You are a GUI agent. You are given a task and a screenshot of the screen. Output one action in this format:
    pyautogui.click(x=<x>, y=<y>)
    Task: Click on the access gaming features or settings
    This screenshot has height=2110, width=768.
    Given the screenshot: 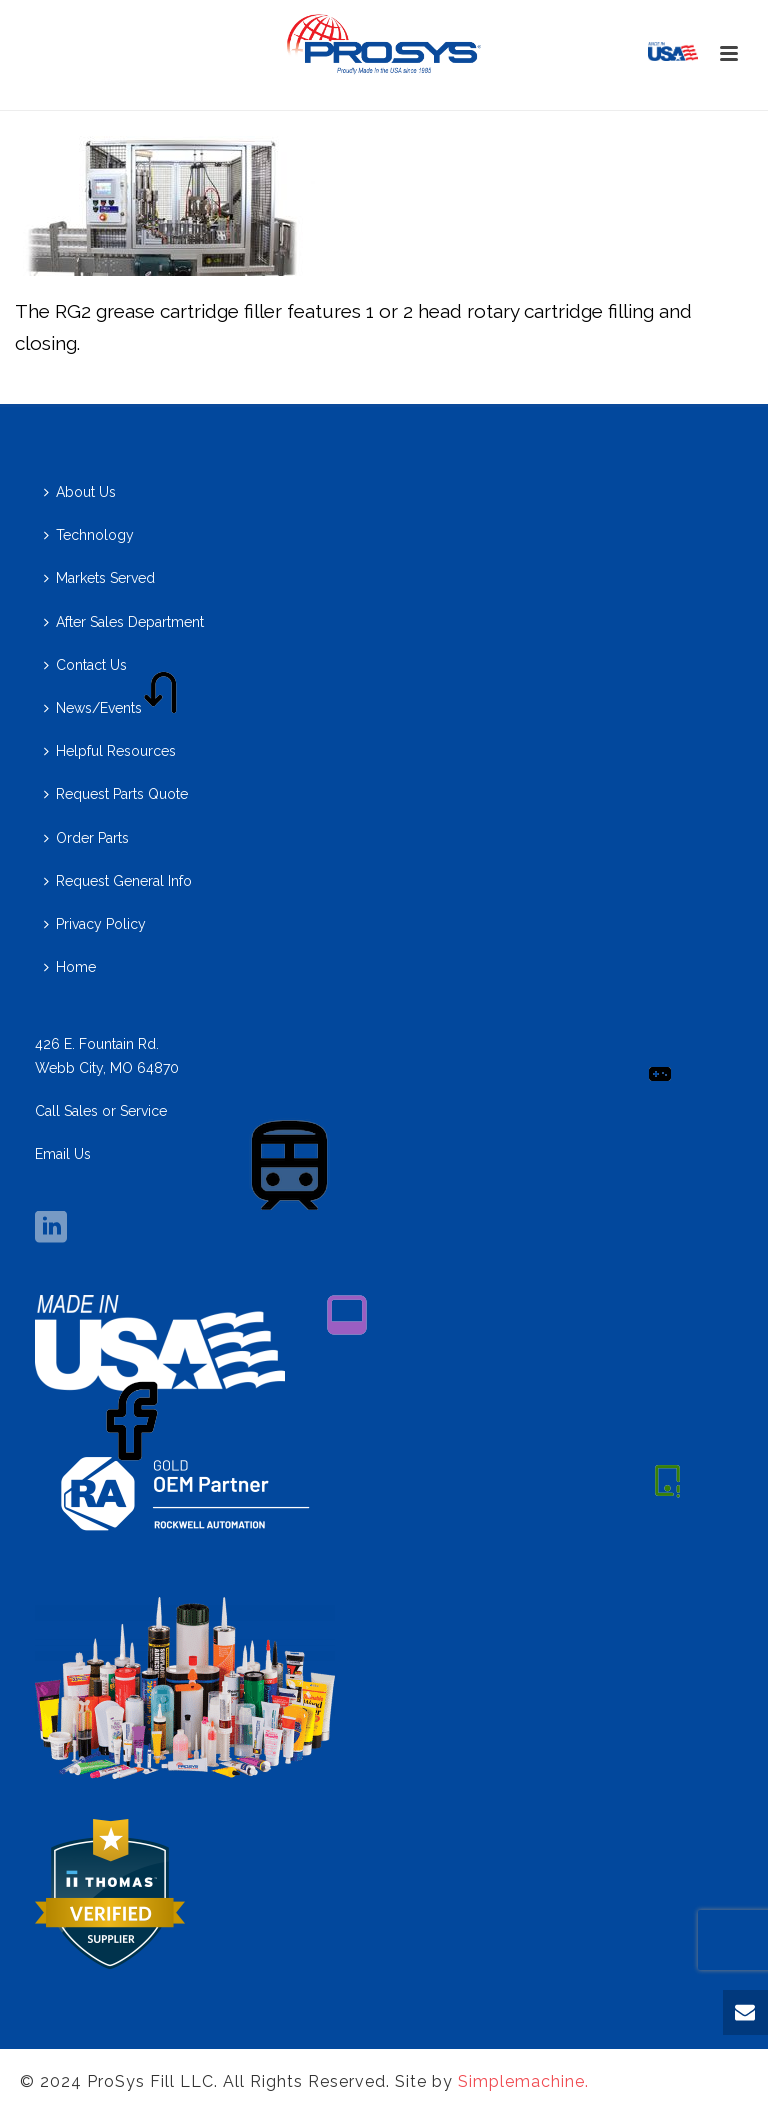 What is the action you would take?
    pyautogui.click(x=660, y=1074)
    